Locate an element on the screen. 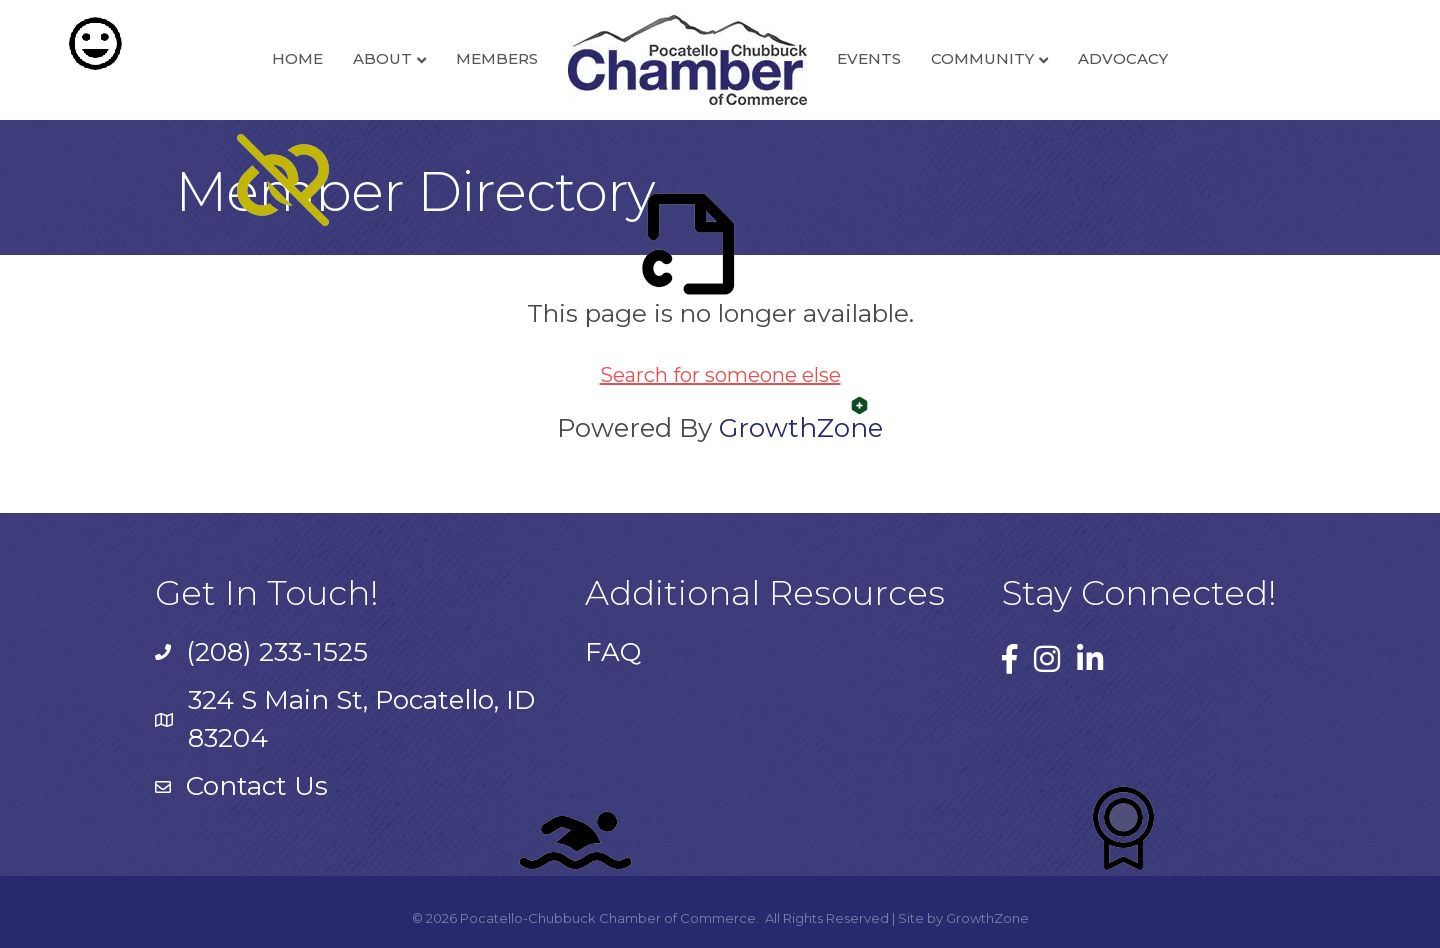  open a C programming language file is located at coordinates (691, 244).